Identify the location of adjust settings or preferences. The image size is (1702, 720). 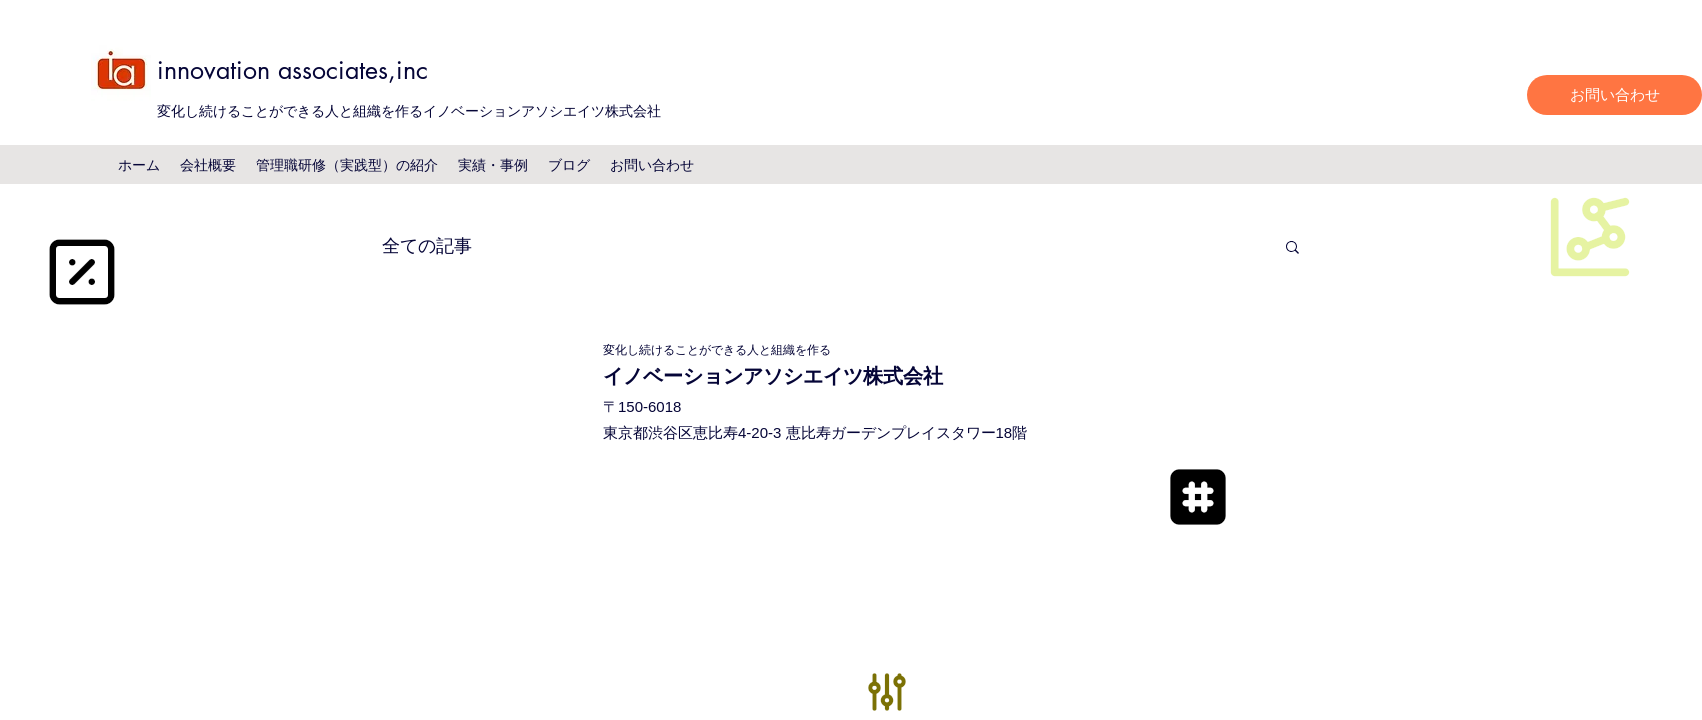
(887, 692).